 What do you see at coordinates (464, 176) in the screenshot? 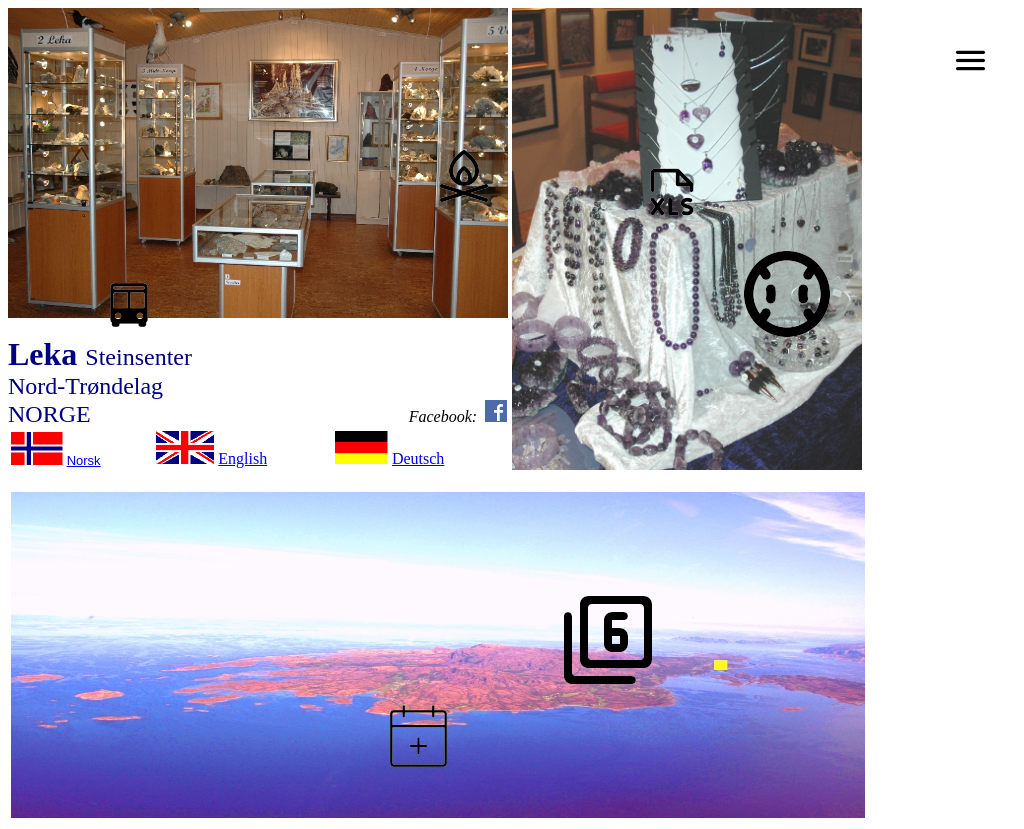
I see `access camping or outdoor activity features` at bounding box center [464, 176].